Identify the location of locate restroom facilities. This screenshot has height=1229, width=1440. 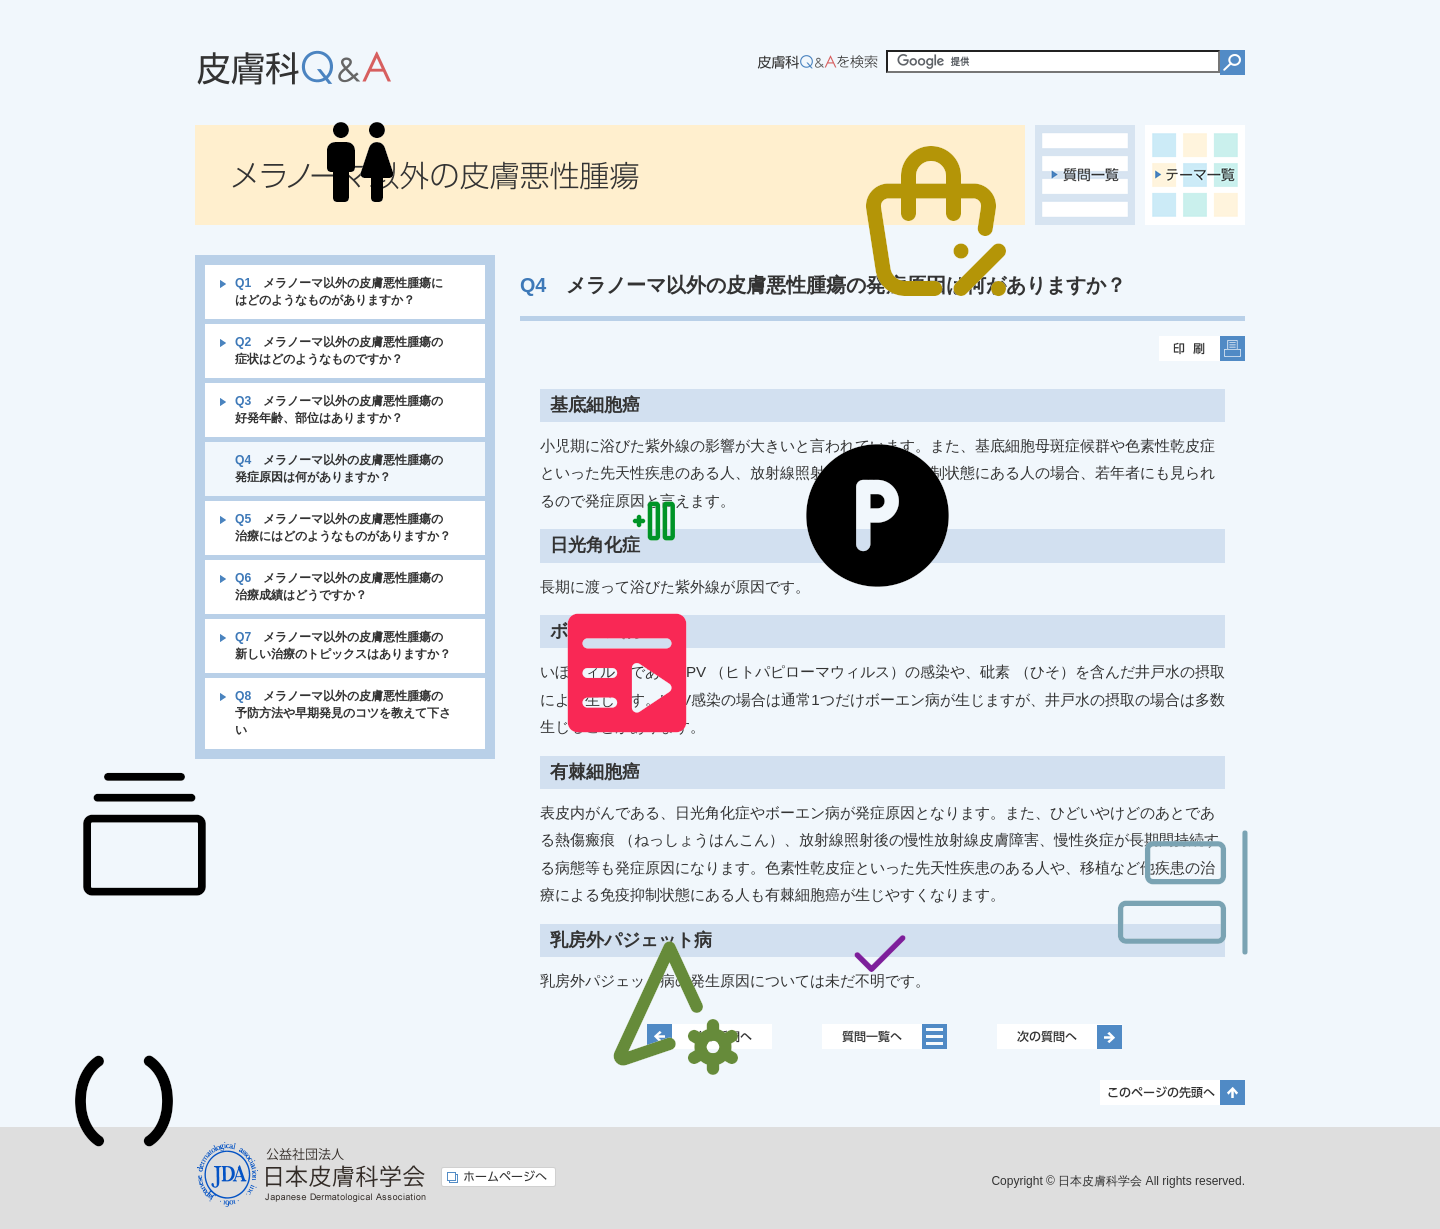
(359, 162).